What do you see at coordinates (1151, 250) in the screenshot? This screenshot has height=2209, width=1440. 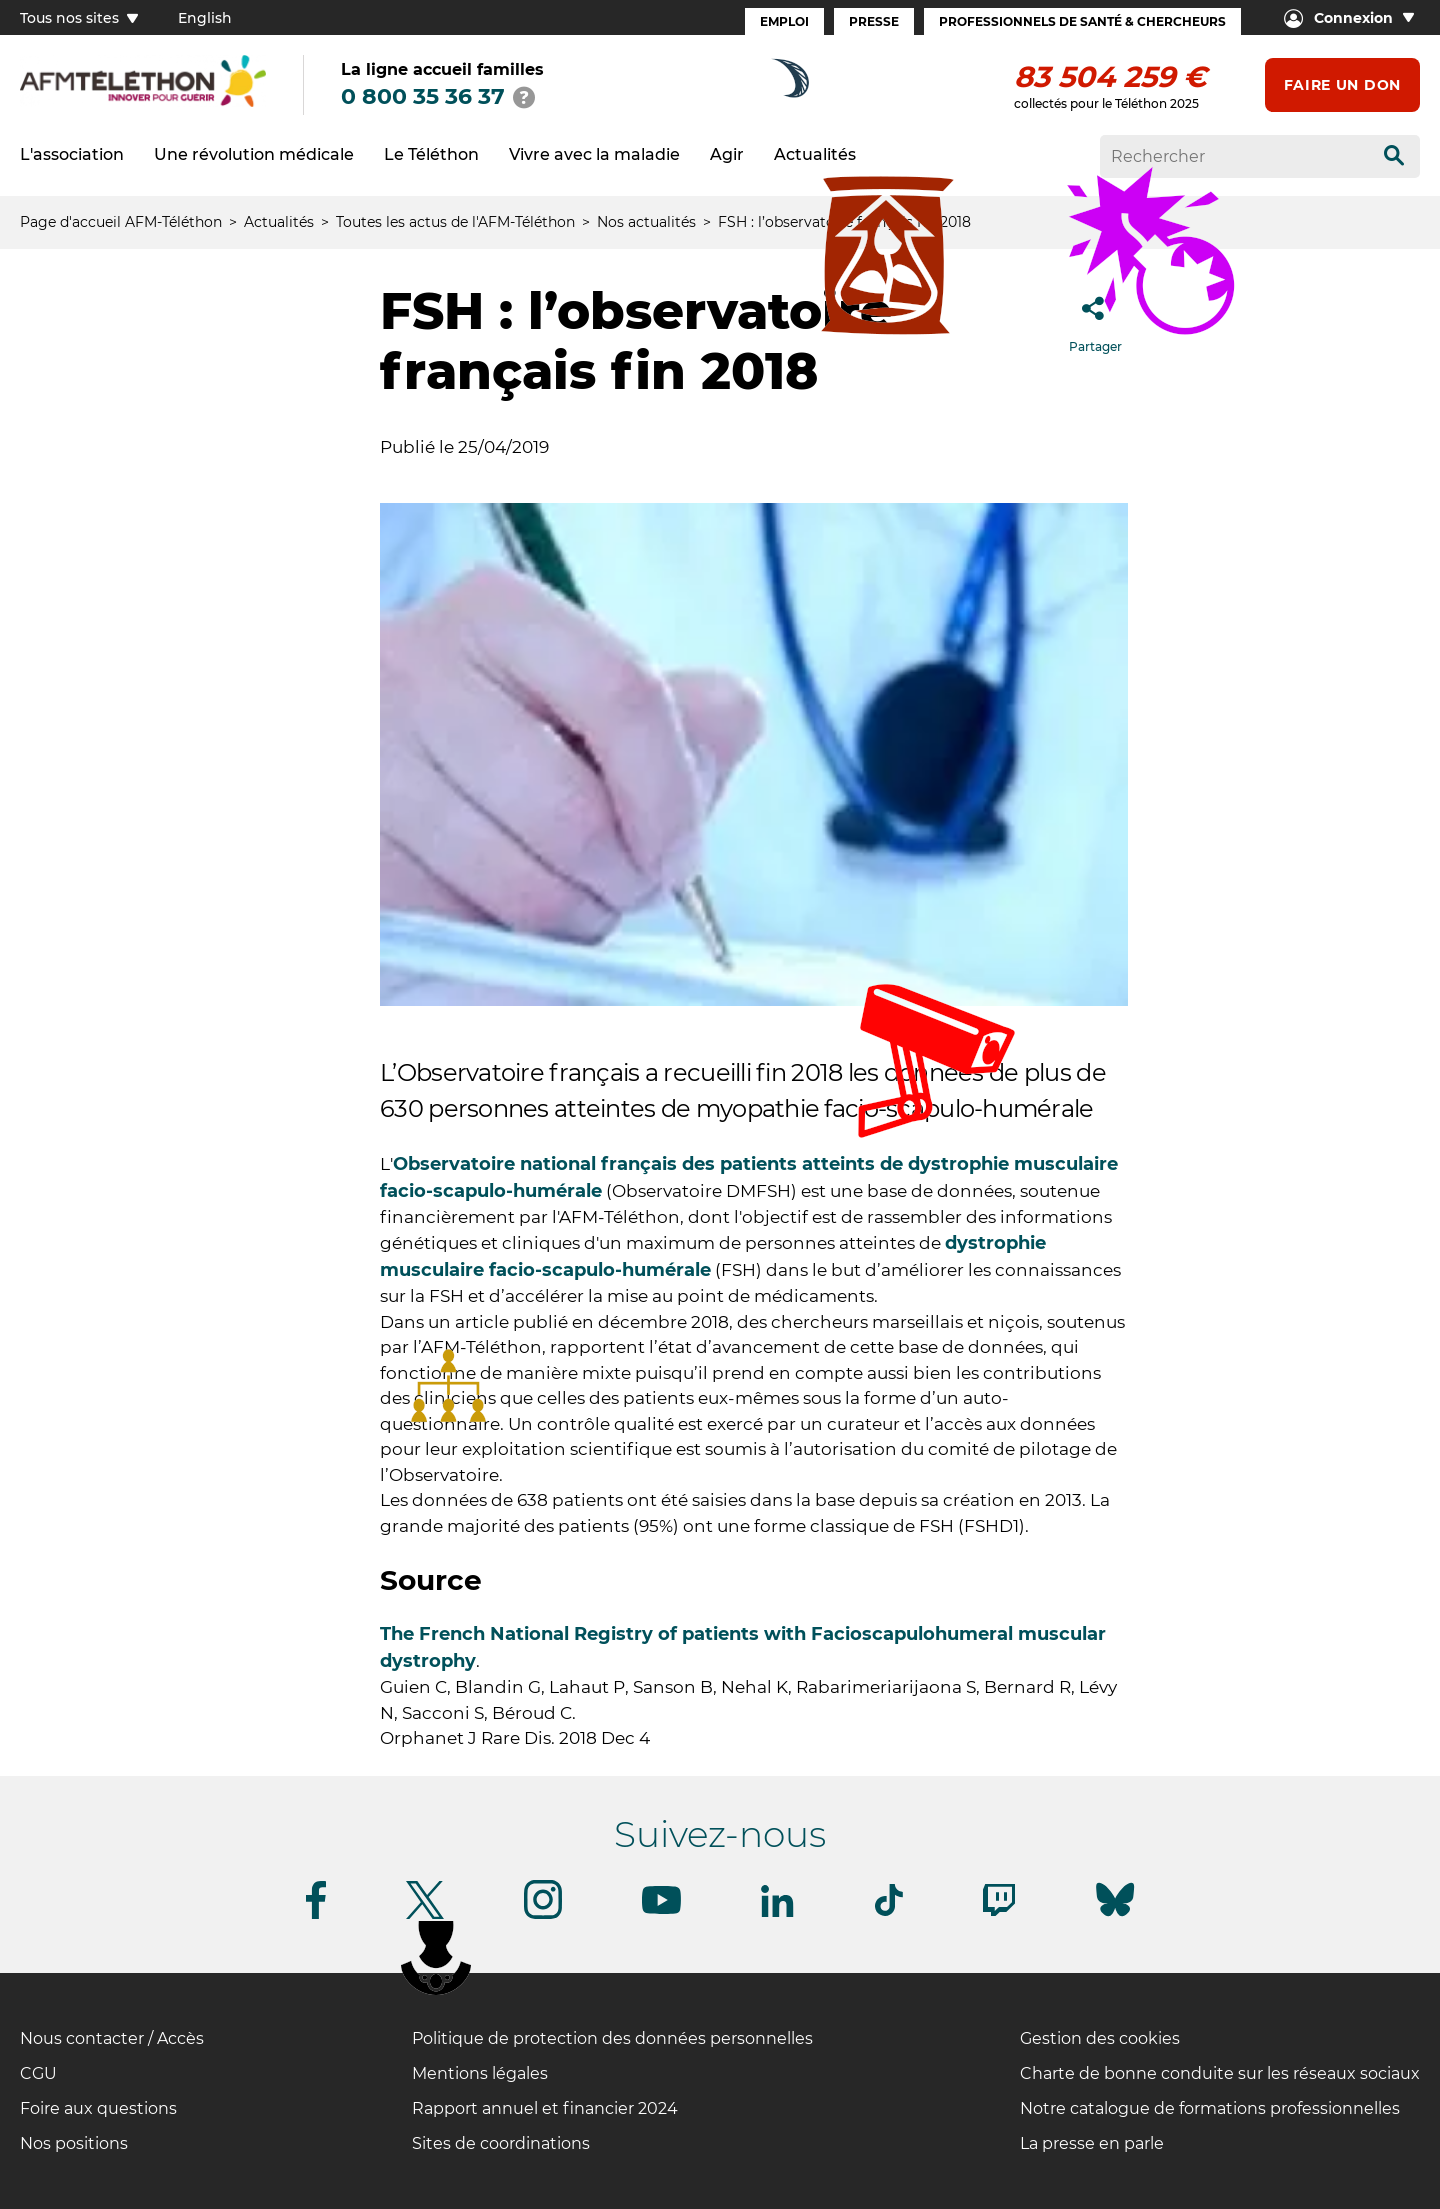 I see `detonate or trigger an explosion effect` at bounding box center [1151, 250].